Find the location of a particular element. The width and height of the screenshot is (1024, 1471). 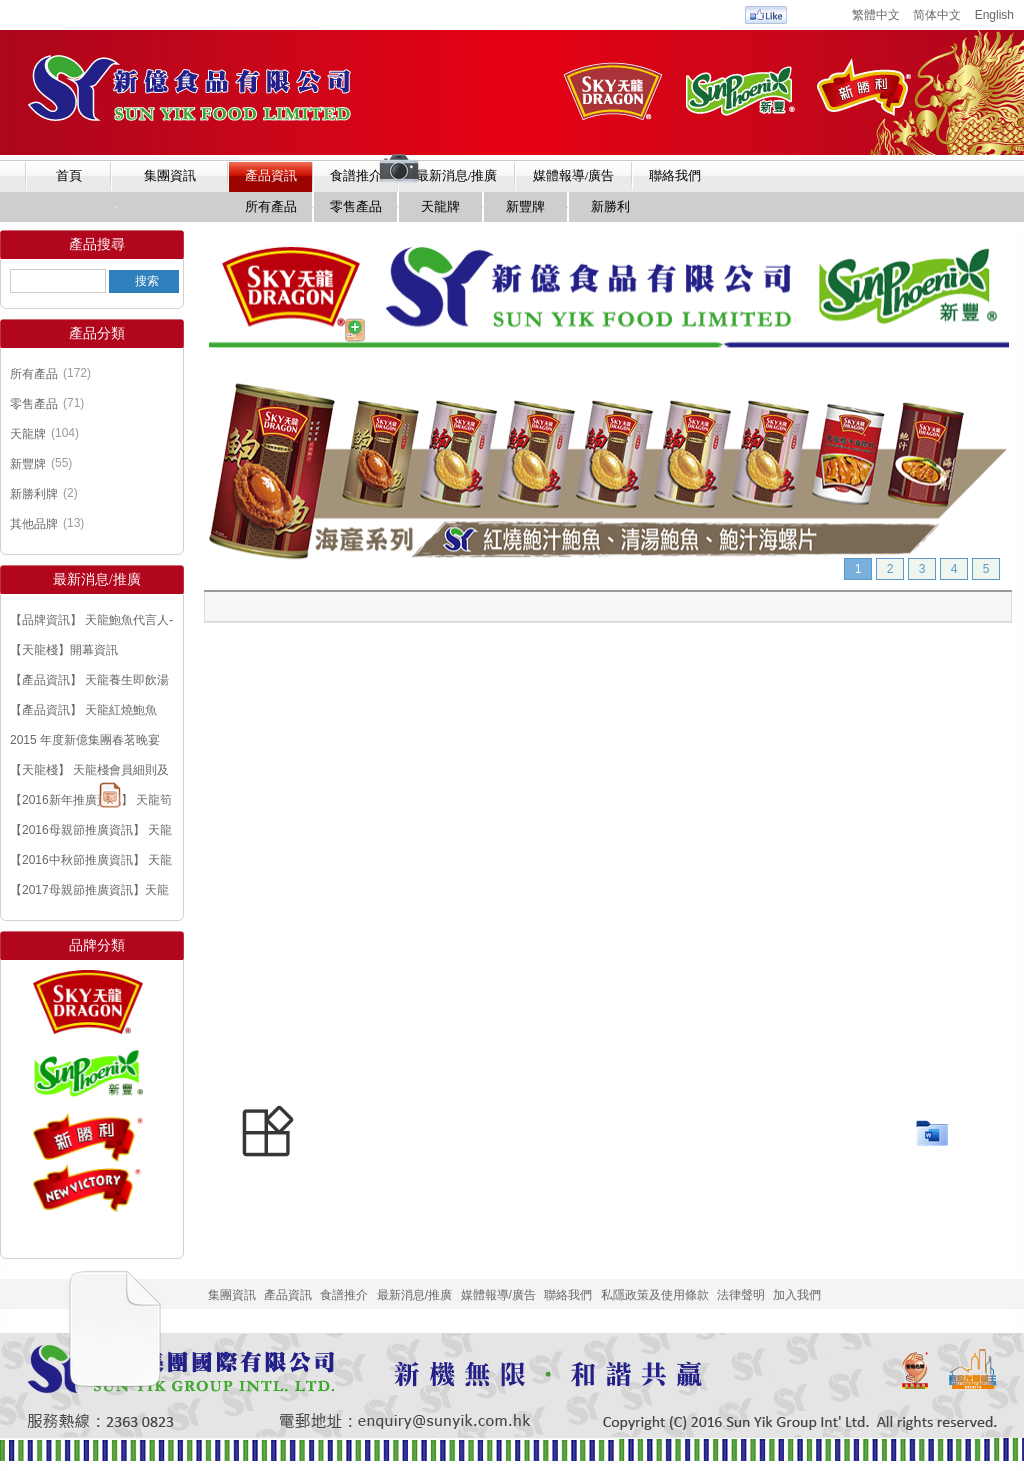

add or install a new software package is located at coordinates (355, 330).